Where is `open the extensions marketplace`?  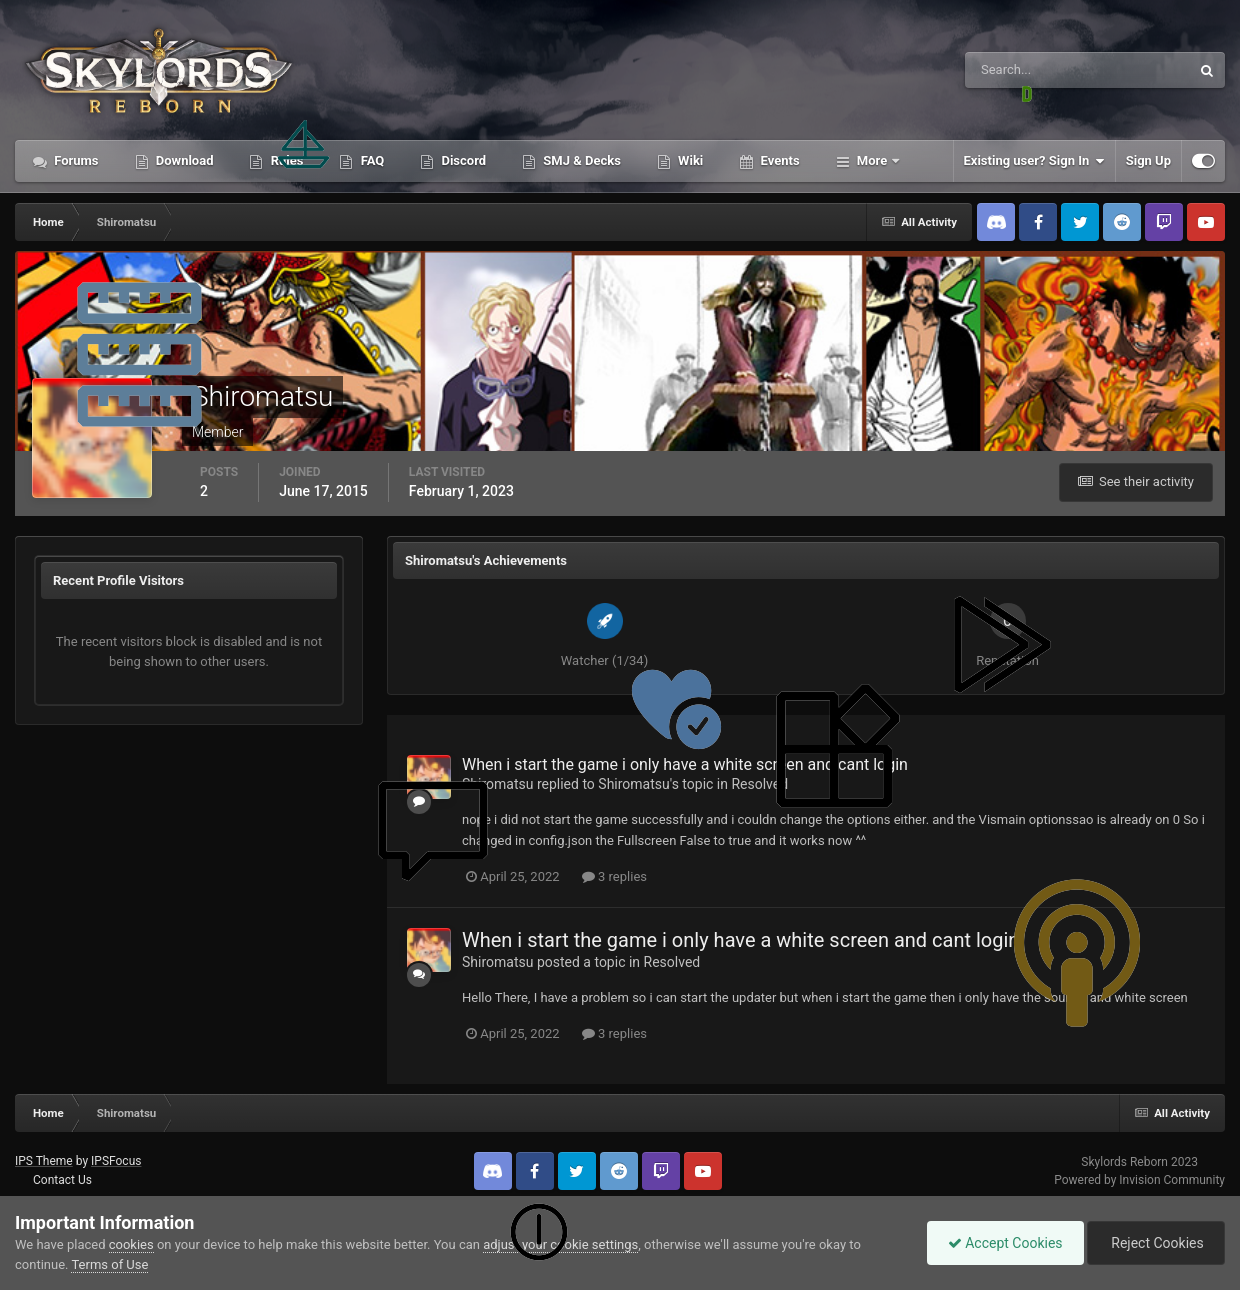
open the extensions marketplace is located at coordinates (833, 745).